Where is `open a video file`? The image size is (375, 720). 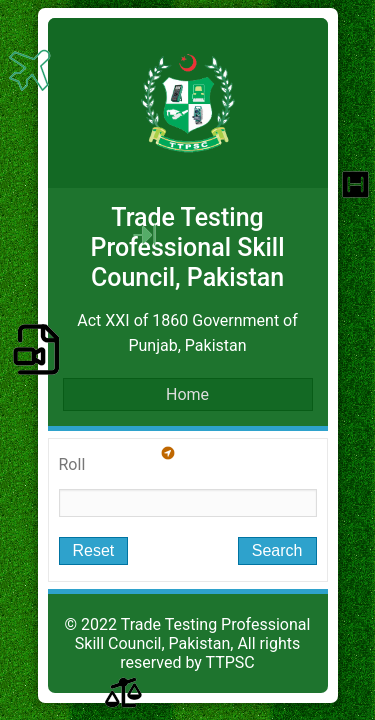
open a video file is located at coordinates (38, 349).